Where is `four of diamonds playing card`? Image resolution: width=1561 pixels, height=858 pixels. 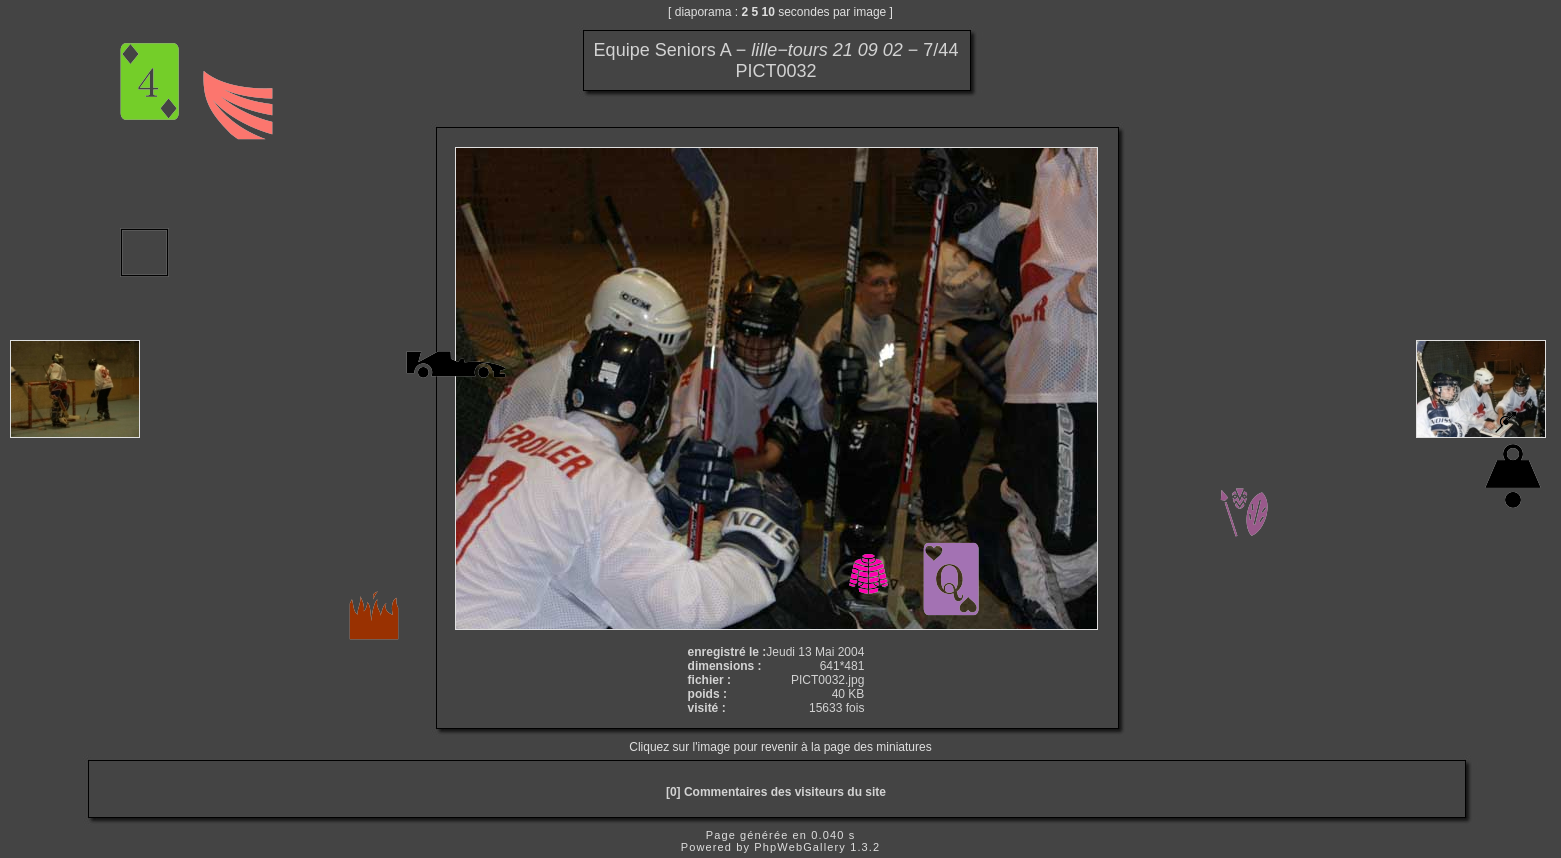 four of diamonds playing card is located at coordinates (149, 81).